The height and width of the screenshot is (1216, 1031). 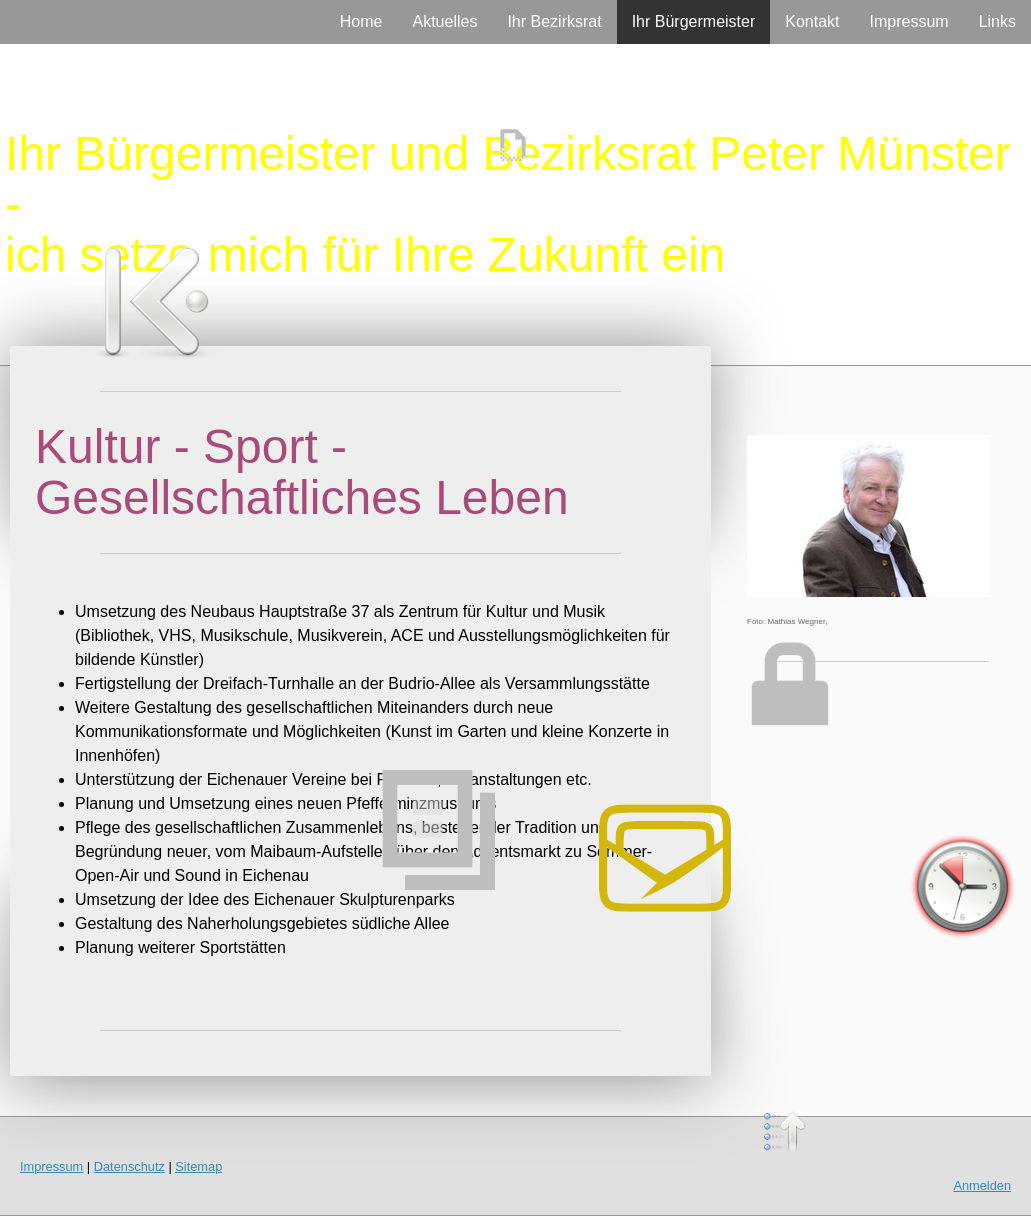 What do you see at coordinates (790, 687) in the screenshot?
I see `indicates a secure or encrypted wifi network` at bounding box center [790, 687].